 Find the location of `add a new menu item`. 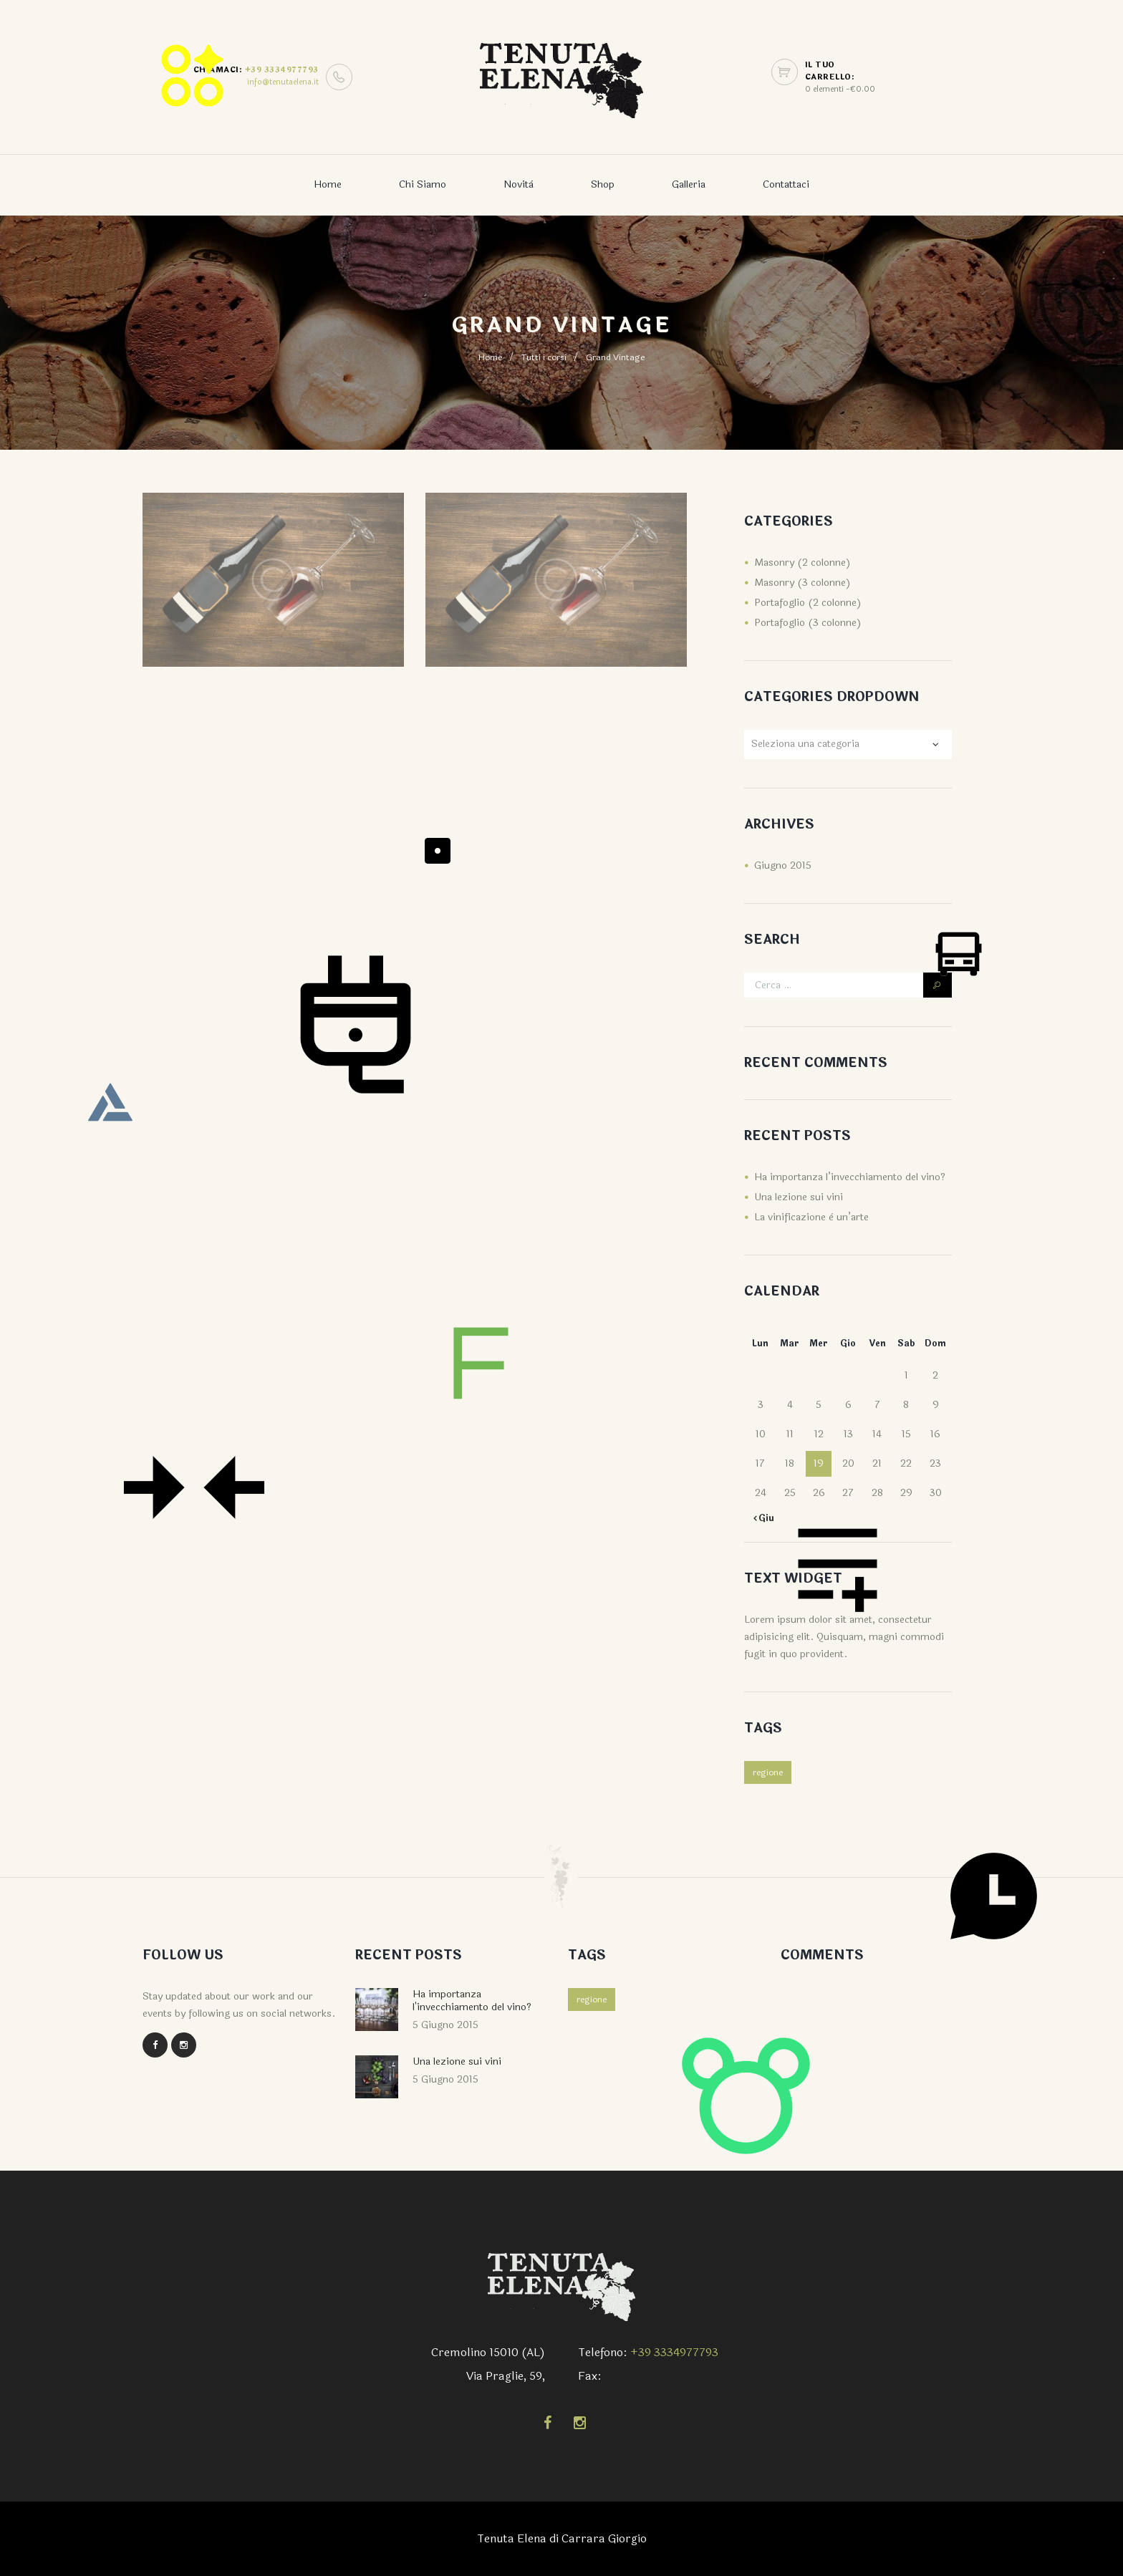

add a new menu item is located at coordinates (837, 1563).